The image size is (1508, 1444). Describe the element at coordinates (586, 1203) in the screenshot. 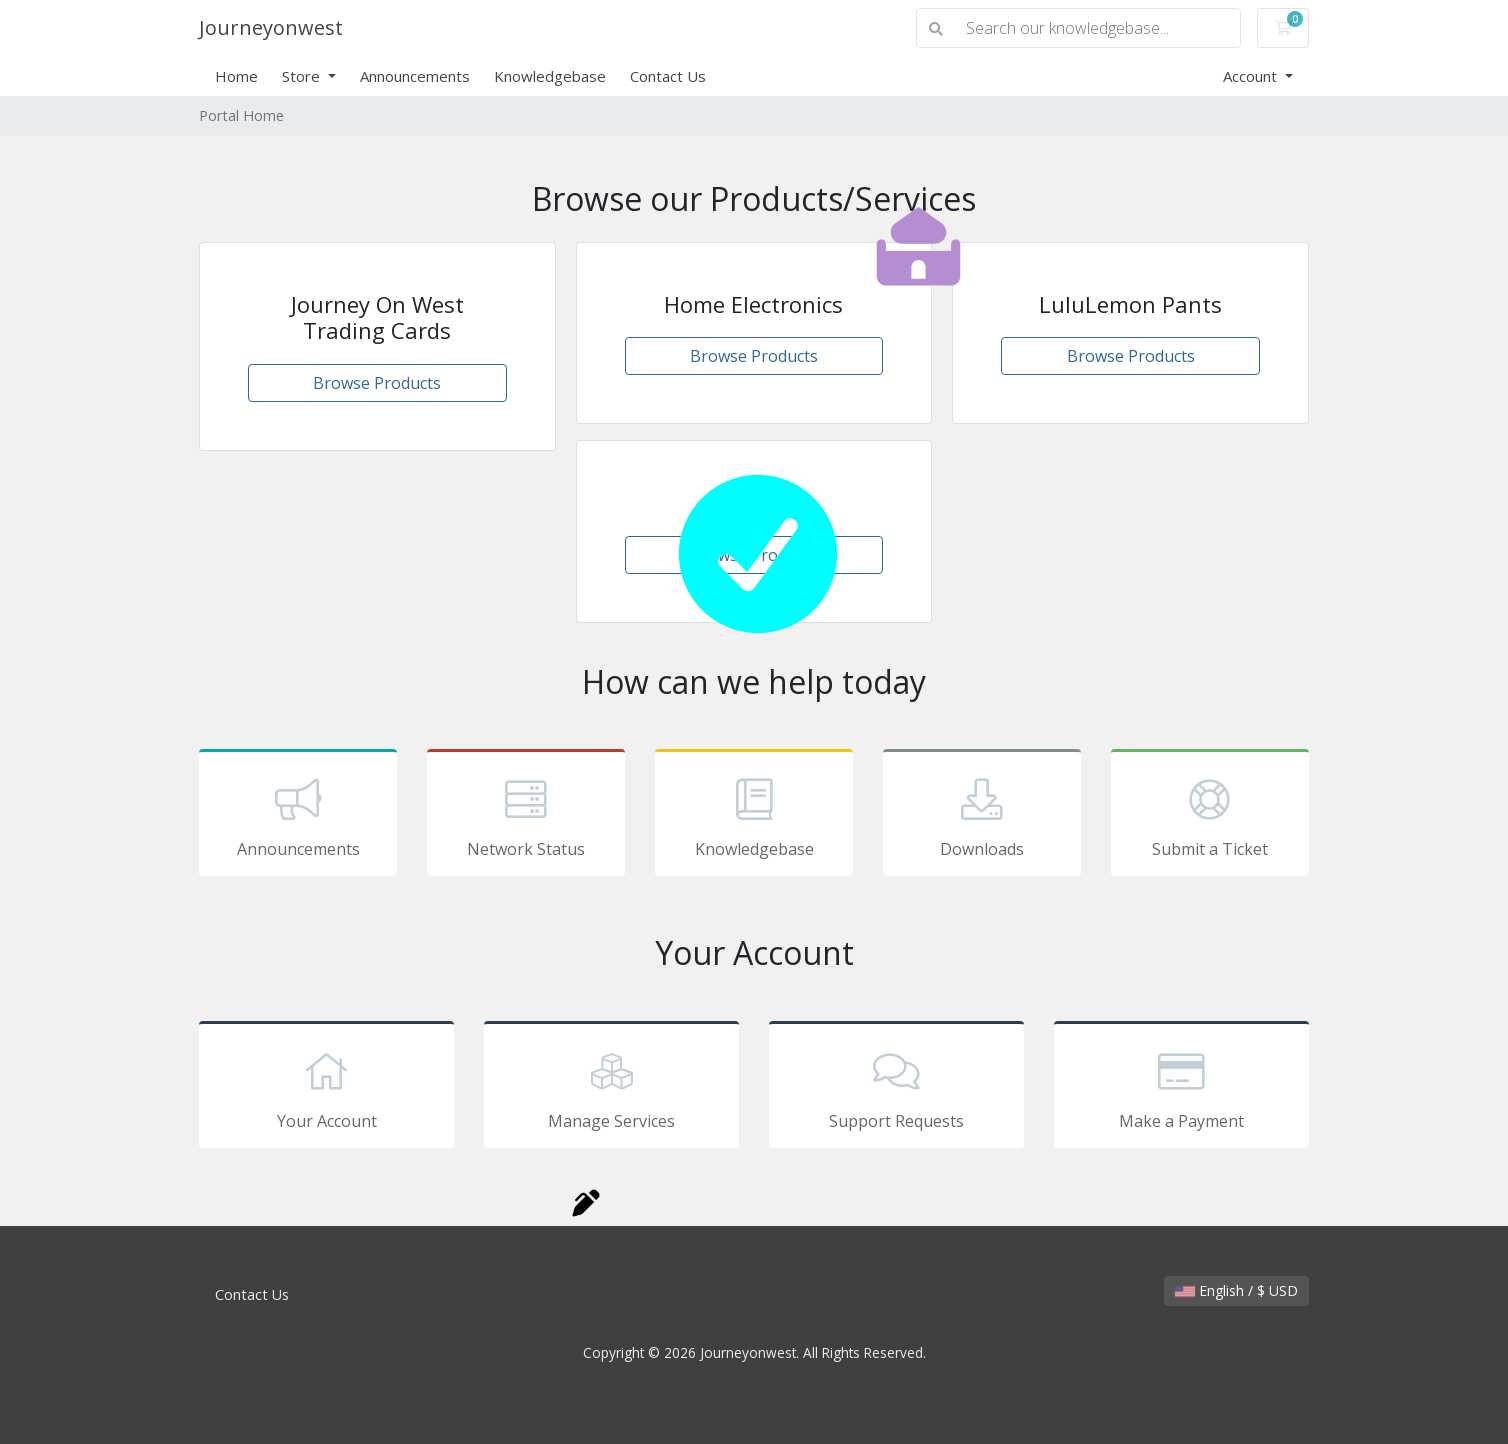

I see `edit or modify content` at that location.